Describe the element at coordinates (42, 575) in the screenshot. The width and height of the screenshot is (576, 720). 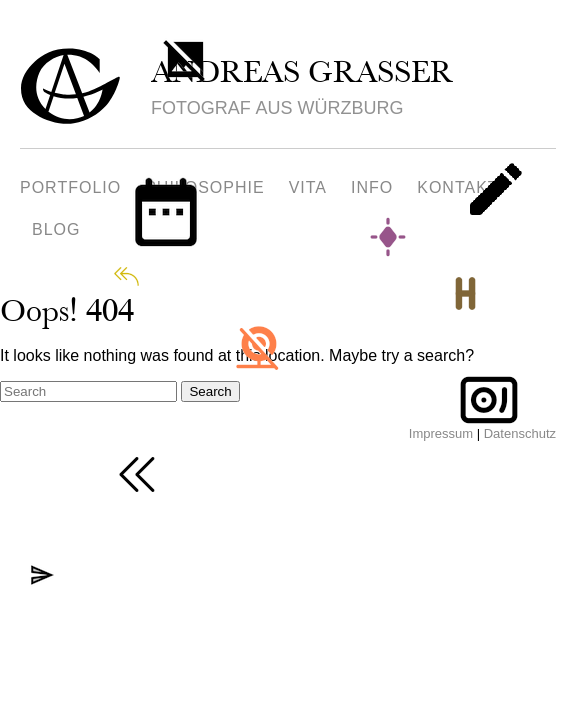
I see `send a message or email` at that location.